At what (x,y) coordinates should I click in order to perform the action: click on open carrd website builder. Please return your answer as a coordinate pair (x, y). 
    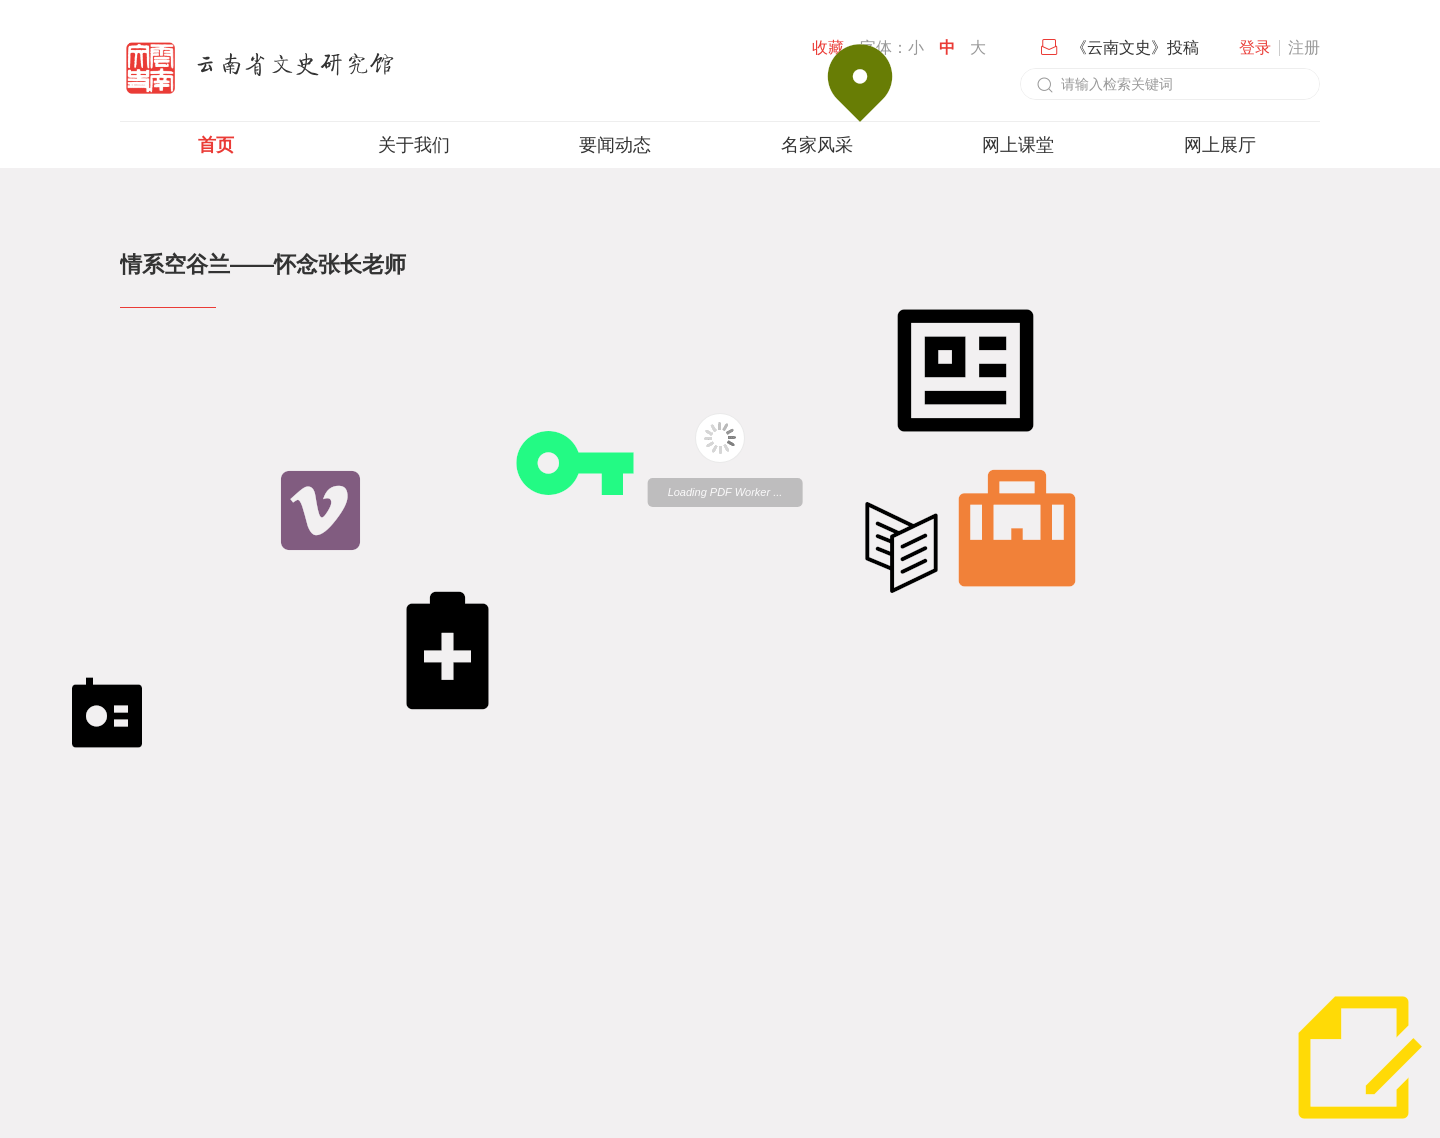
    Looking at the image, I should click on (901, 547).